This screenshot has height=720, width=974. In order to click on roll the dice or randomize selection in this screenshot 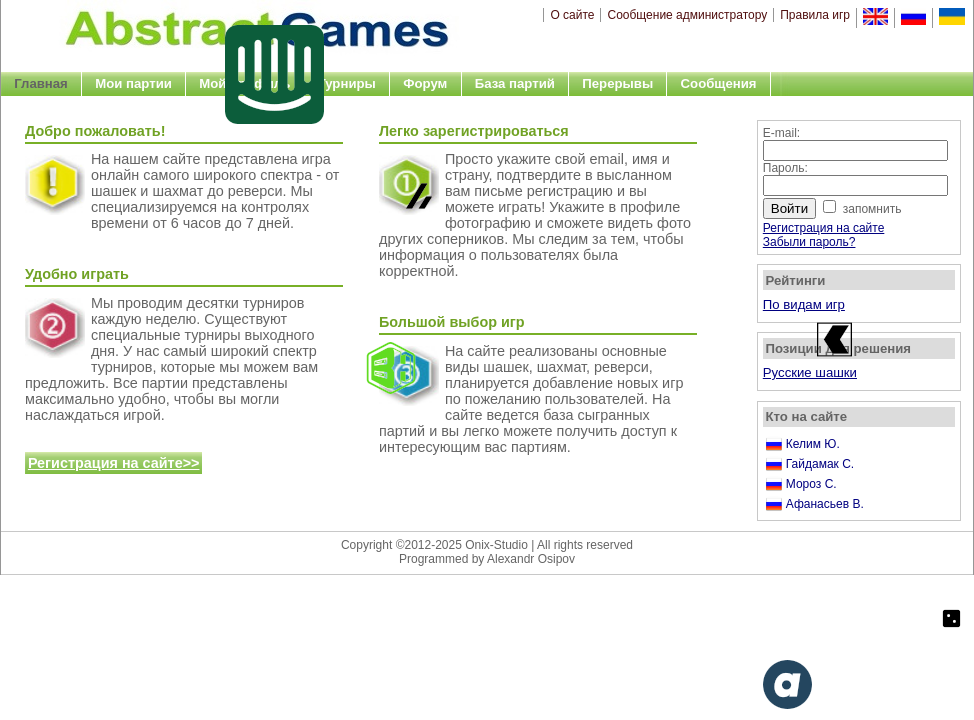, I will do `click(951, 618)`.